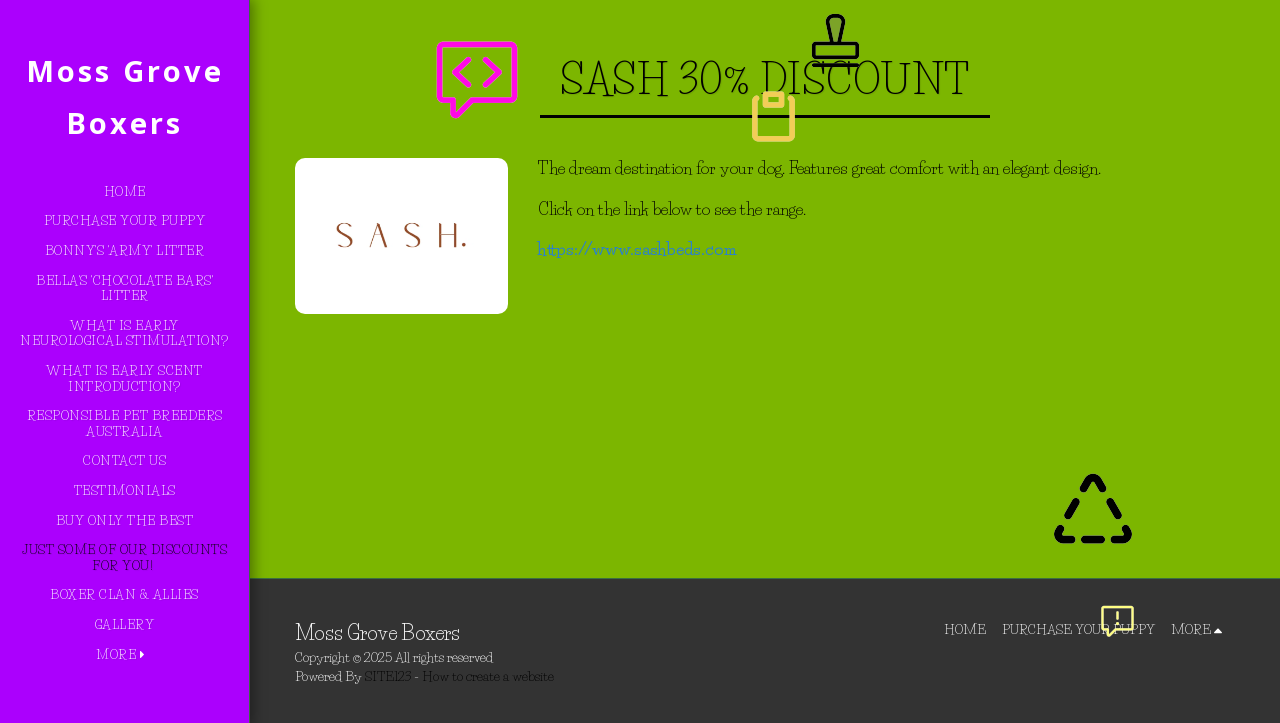  Describe the element at coordinates (773, 116) in the screenshot. I see `paste copied content from clipboard` at that location.